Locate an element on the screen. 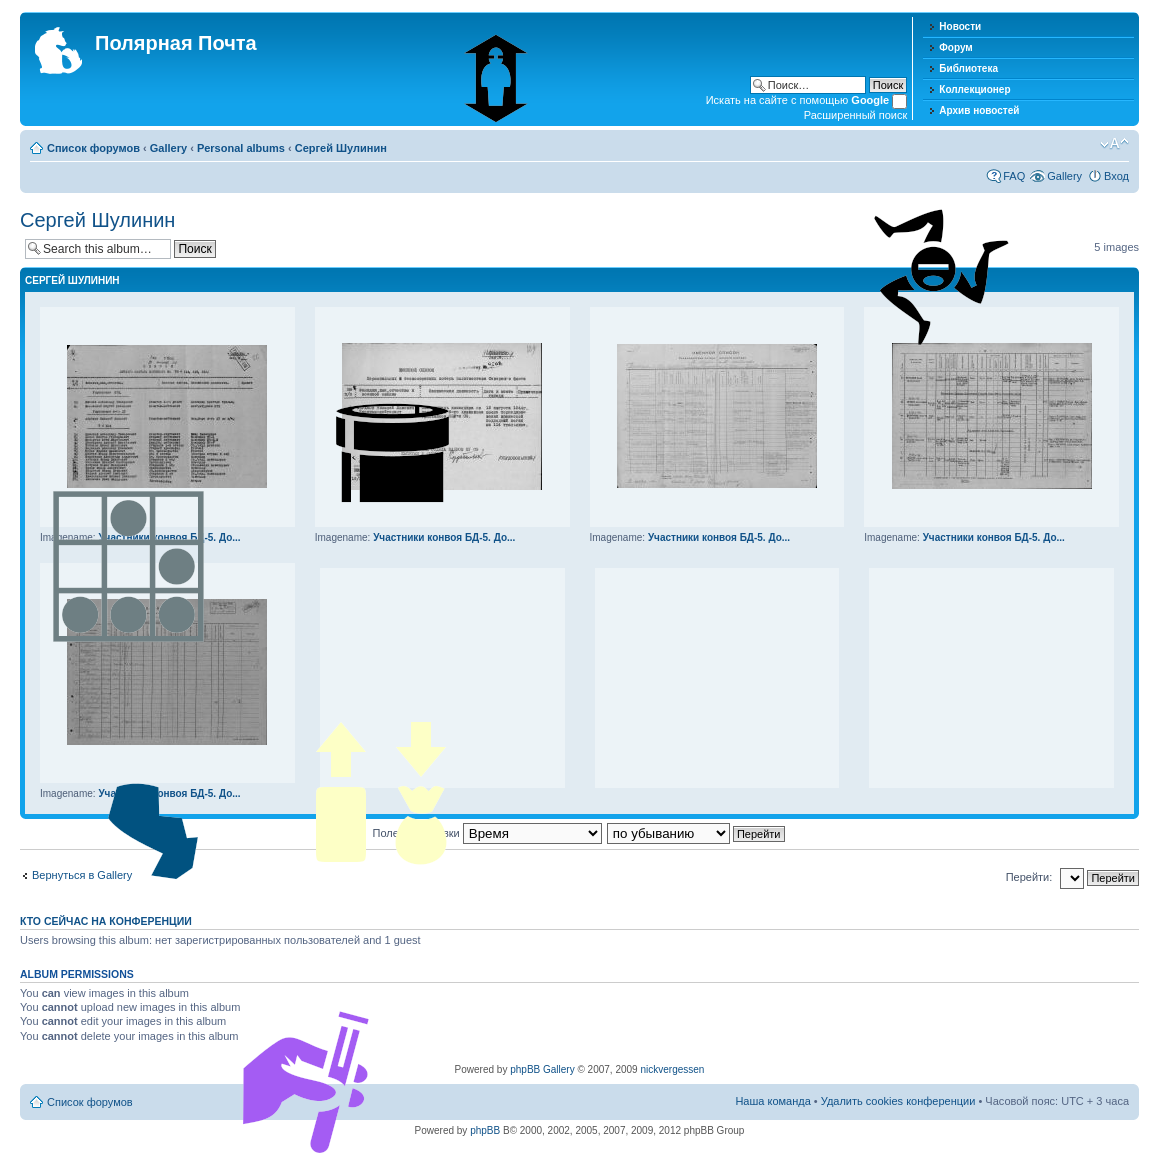  sell or trade a card from your inventory is located at coordinates (381, 792).